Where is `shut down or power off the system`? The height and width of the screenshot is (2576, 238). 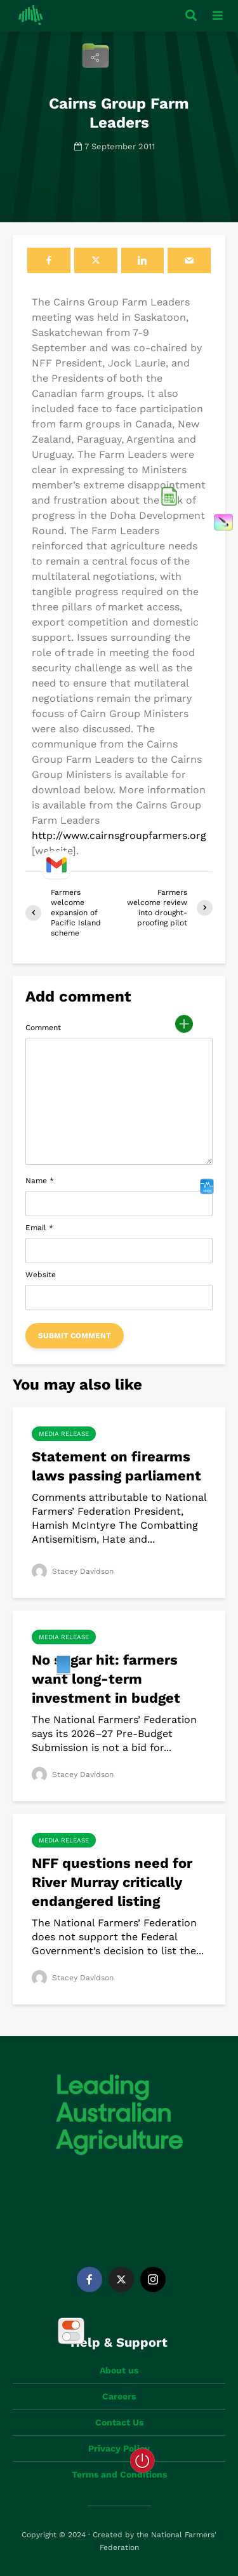 shut down or power off the system is located at coordinates (143, 2461).